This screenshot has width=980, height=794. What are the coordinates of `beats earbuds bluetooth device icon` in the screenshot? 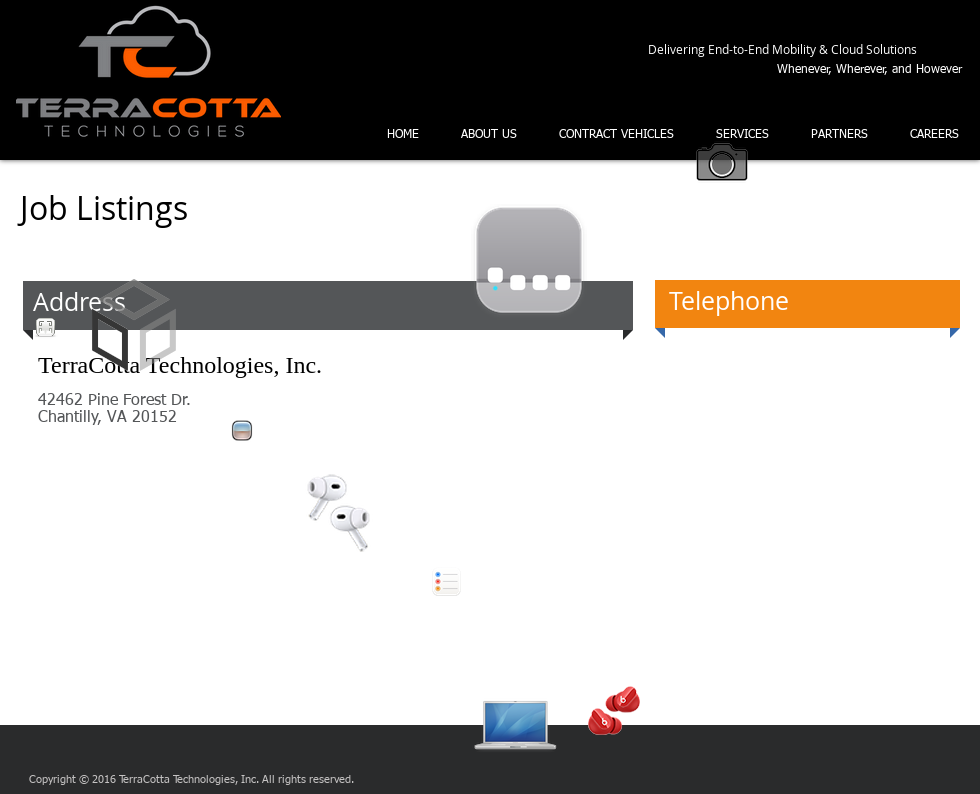 It's located at (614, 711).